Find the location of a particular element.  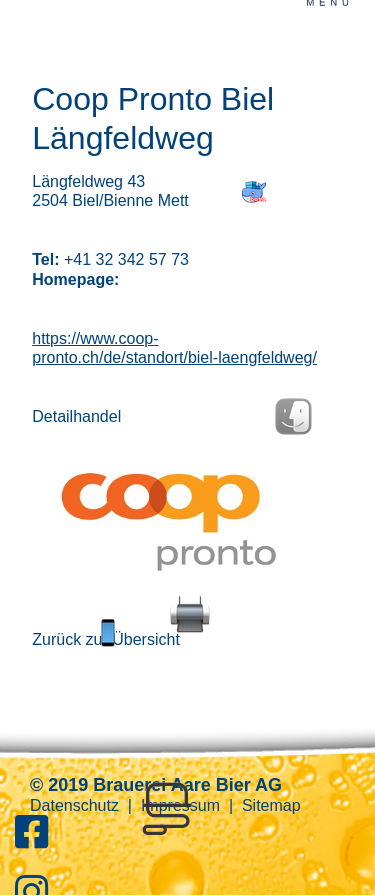

launch Docker container platform is located at coordinates (254, 192).